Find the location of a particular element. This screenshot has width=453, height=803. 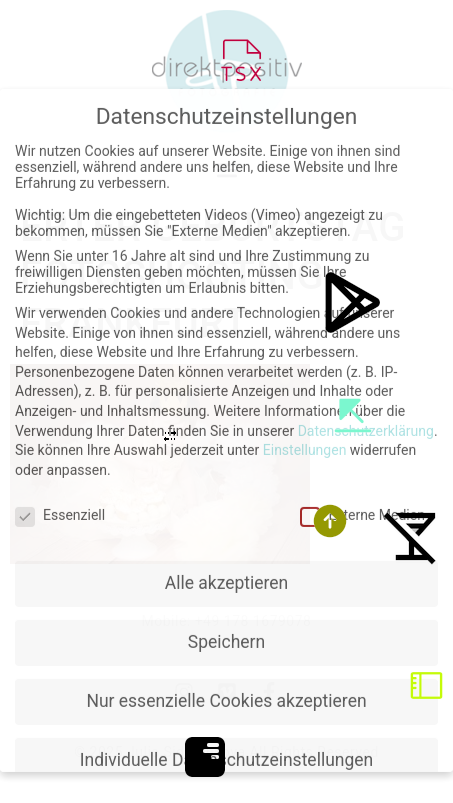

indicates alcohol-free zone or no drinks allowed is located at coordinates (411, 536).